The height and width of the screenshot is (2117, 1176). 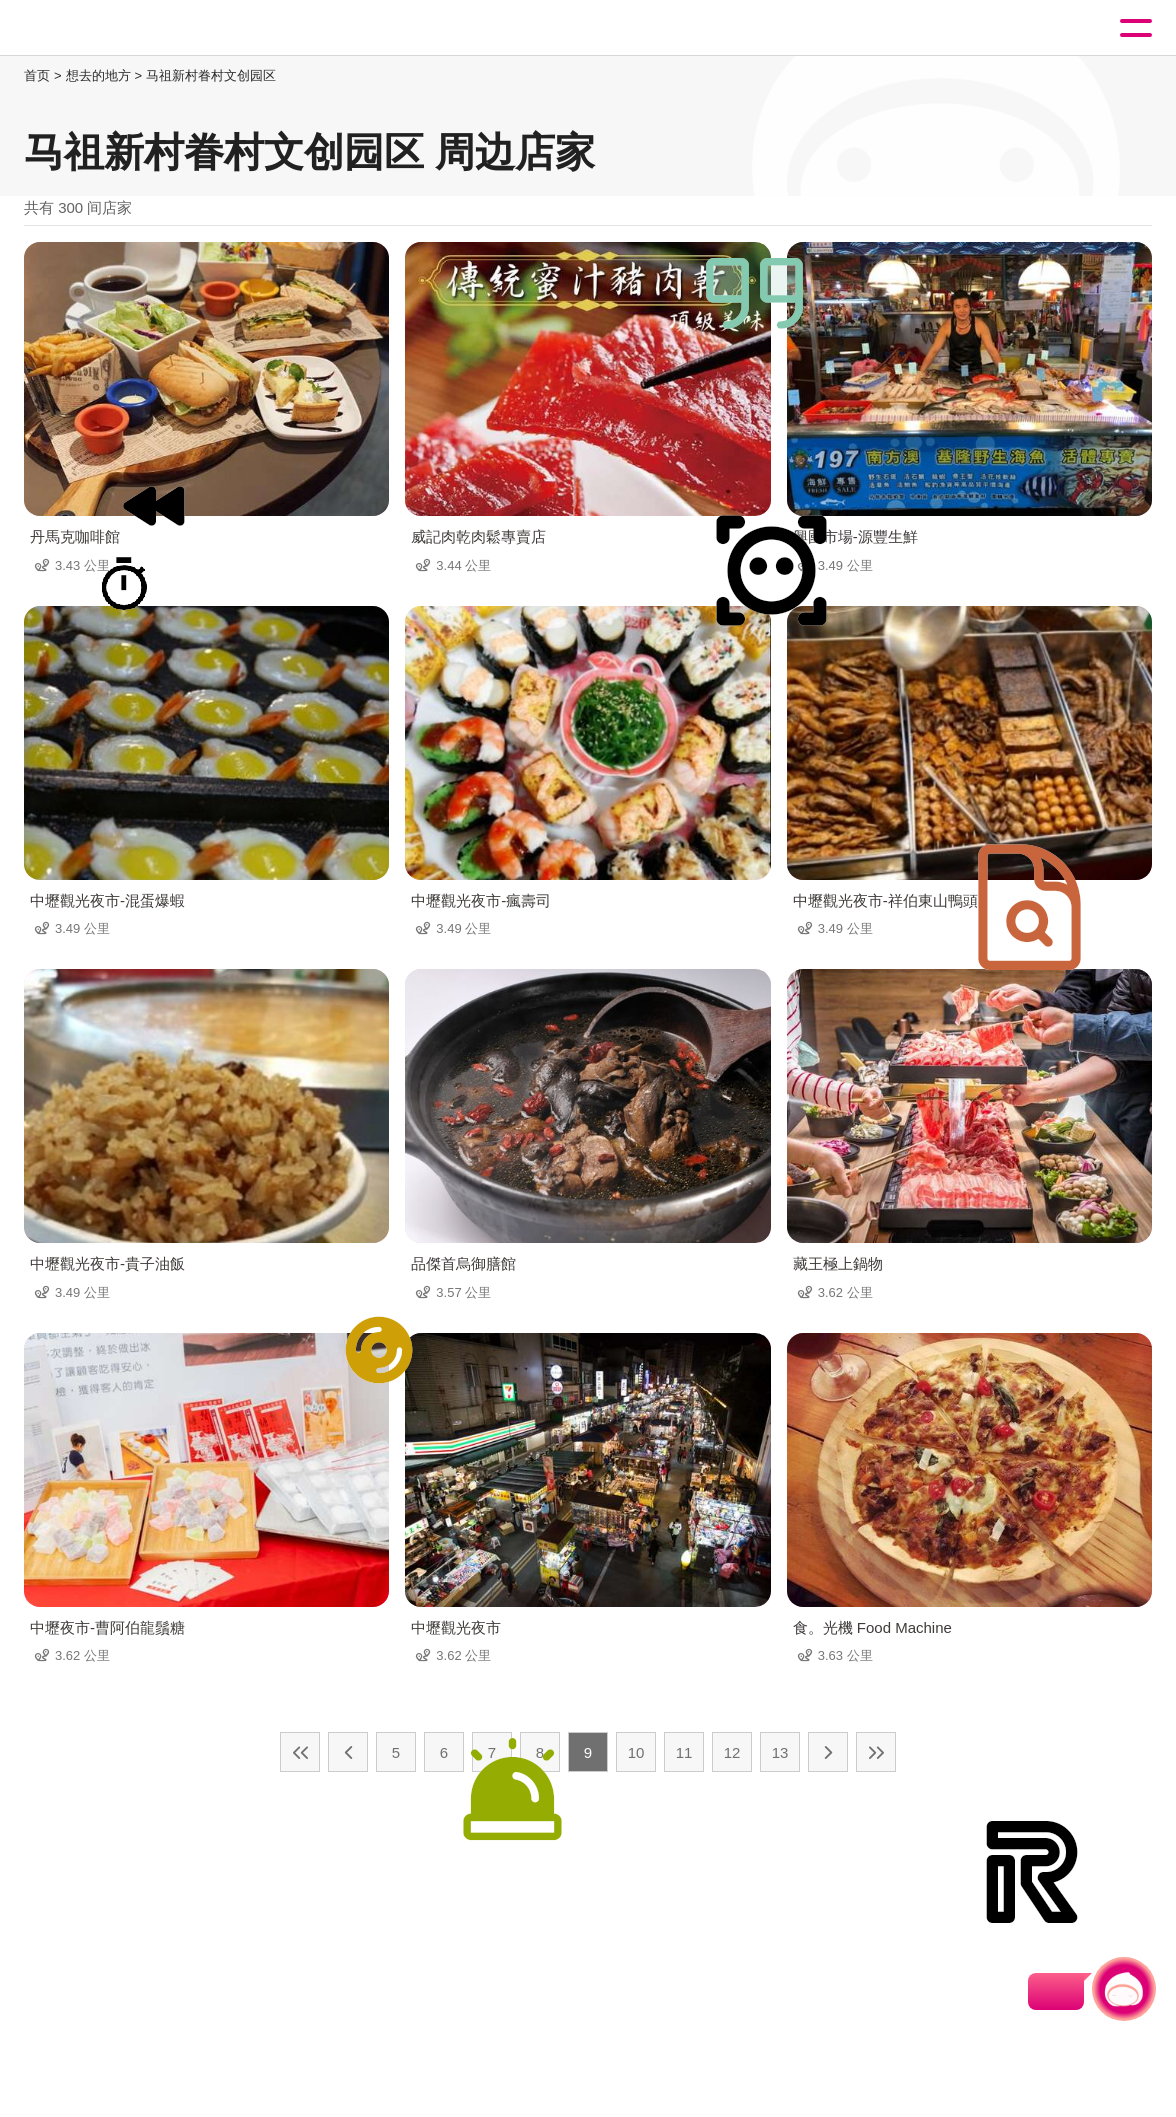 I want to click on search within a document, so click(x=1029, y=909).